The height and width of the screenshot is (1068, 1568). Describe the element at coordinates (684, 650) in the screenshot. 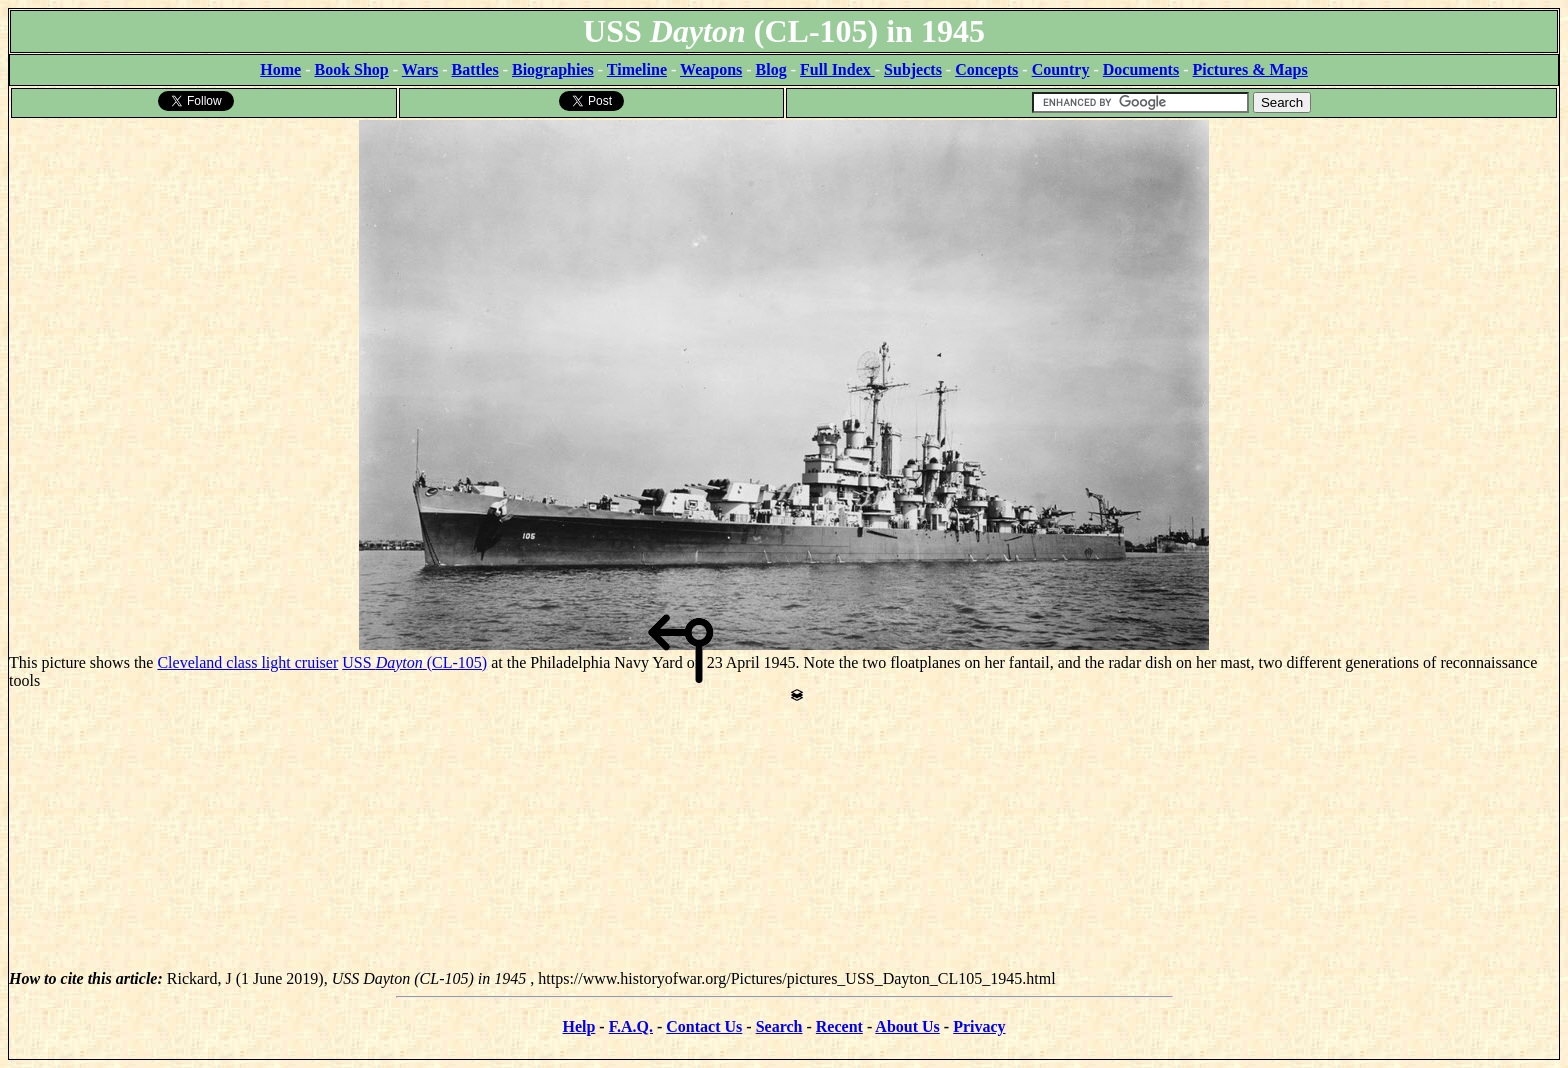

I see `take the left exit at the roundabout` at that location.